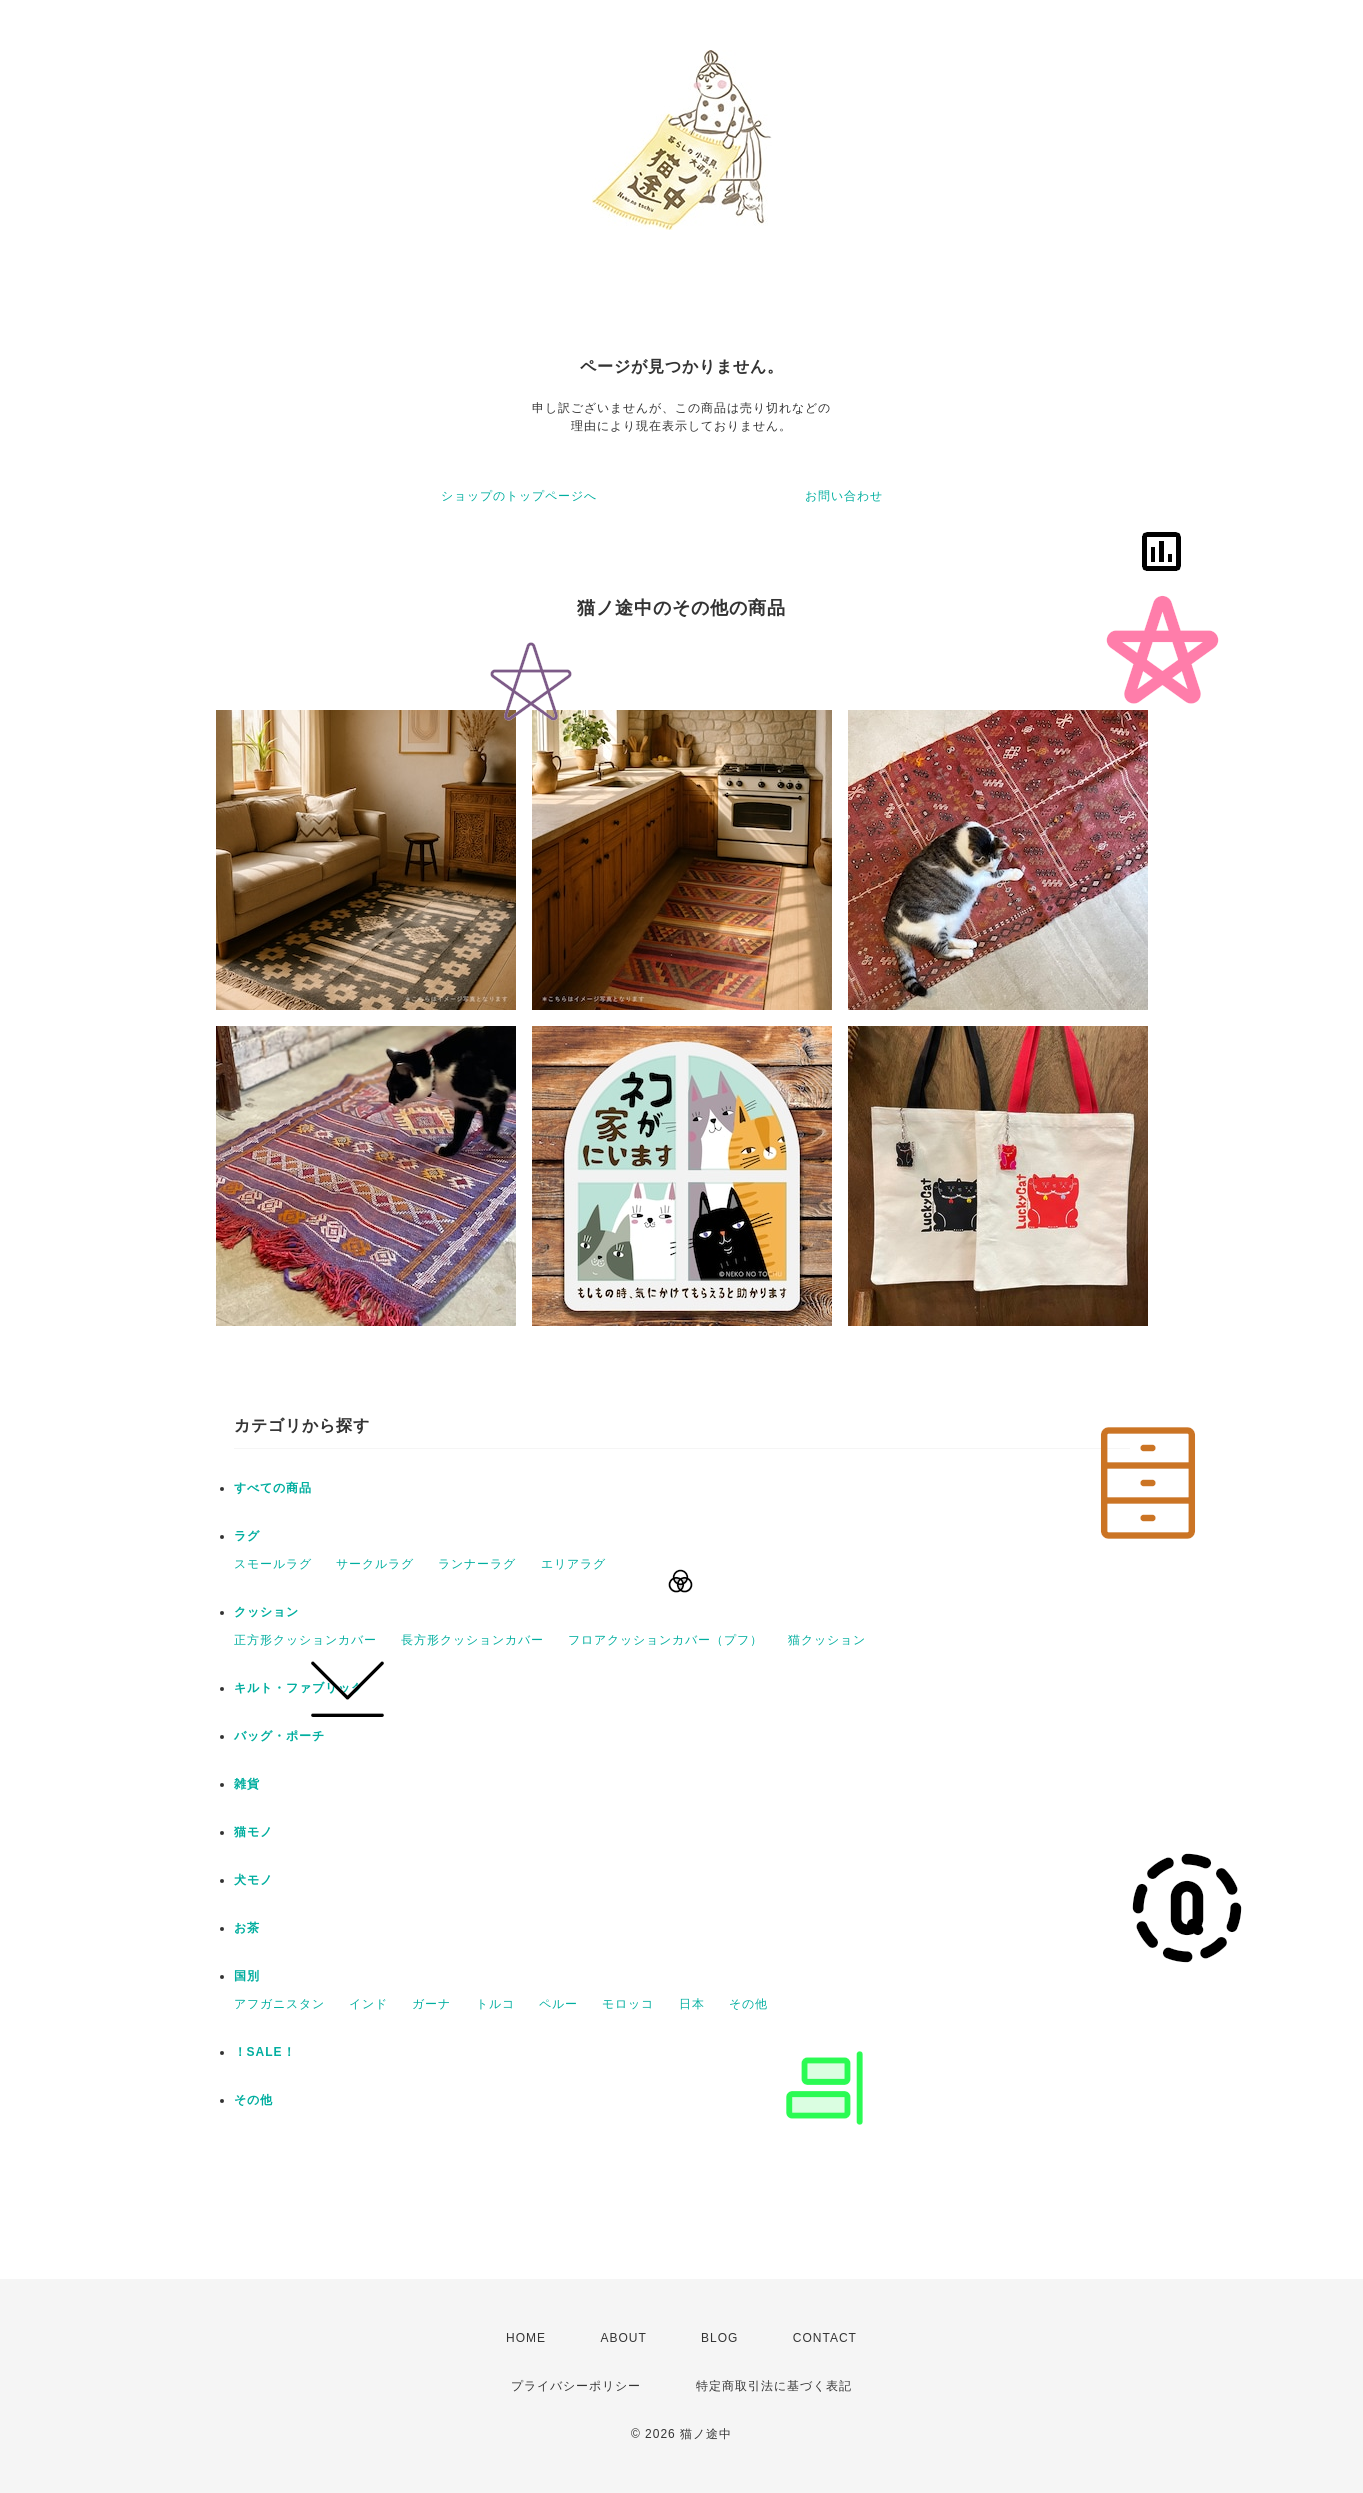  What do you see at coordinates (1161, 551) in the screenshot?
I see `view poll results` at bounding box center [1161, 551].